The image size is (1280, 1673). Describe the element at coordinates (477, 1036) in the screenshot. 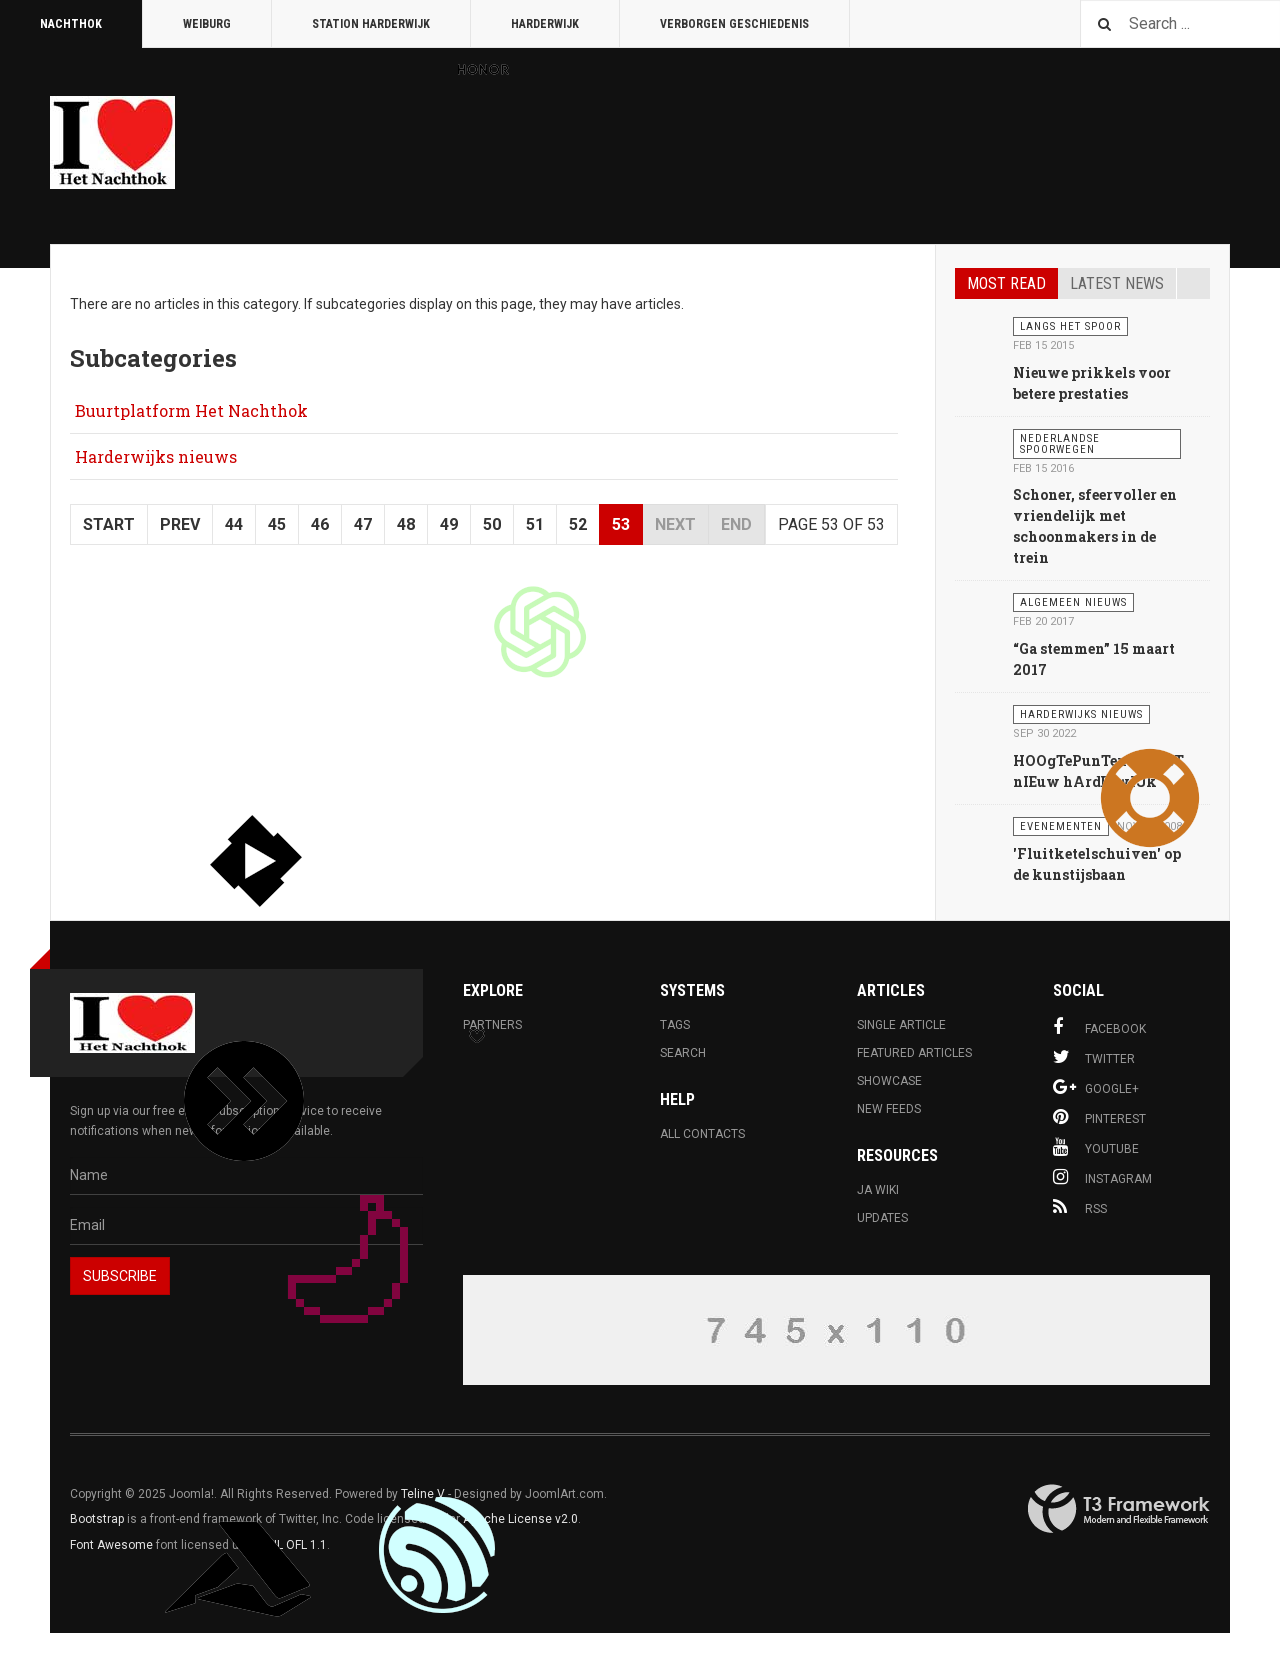

I see `sponsor a developer on github` at that location.